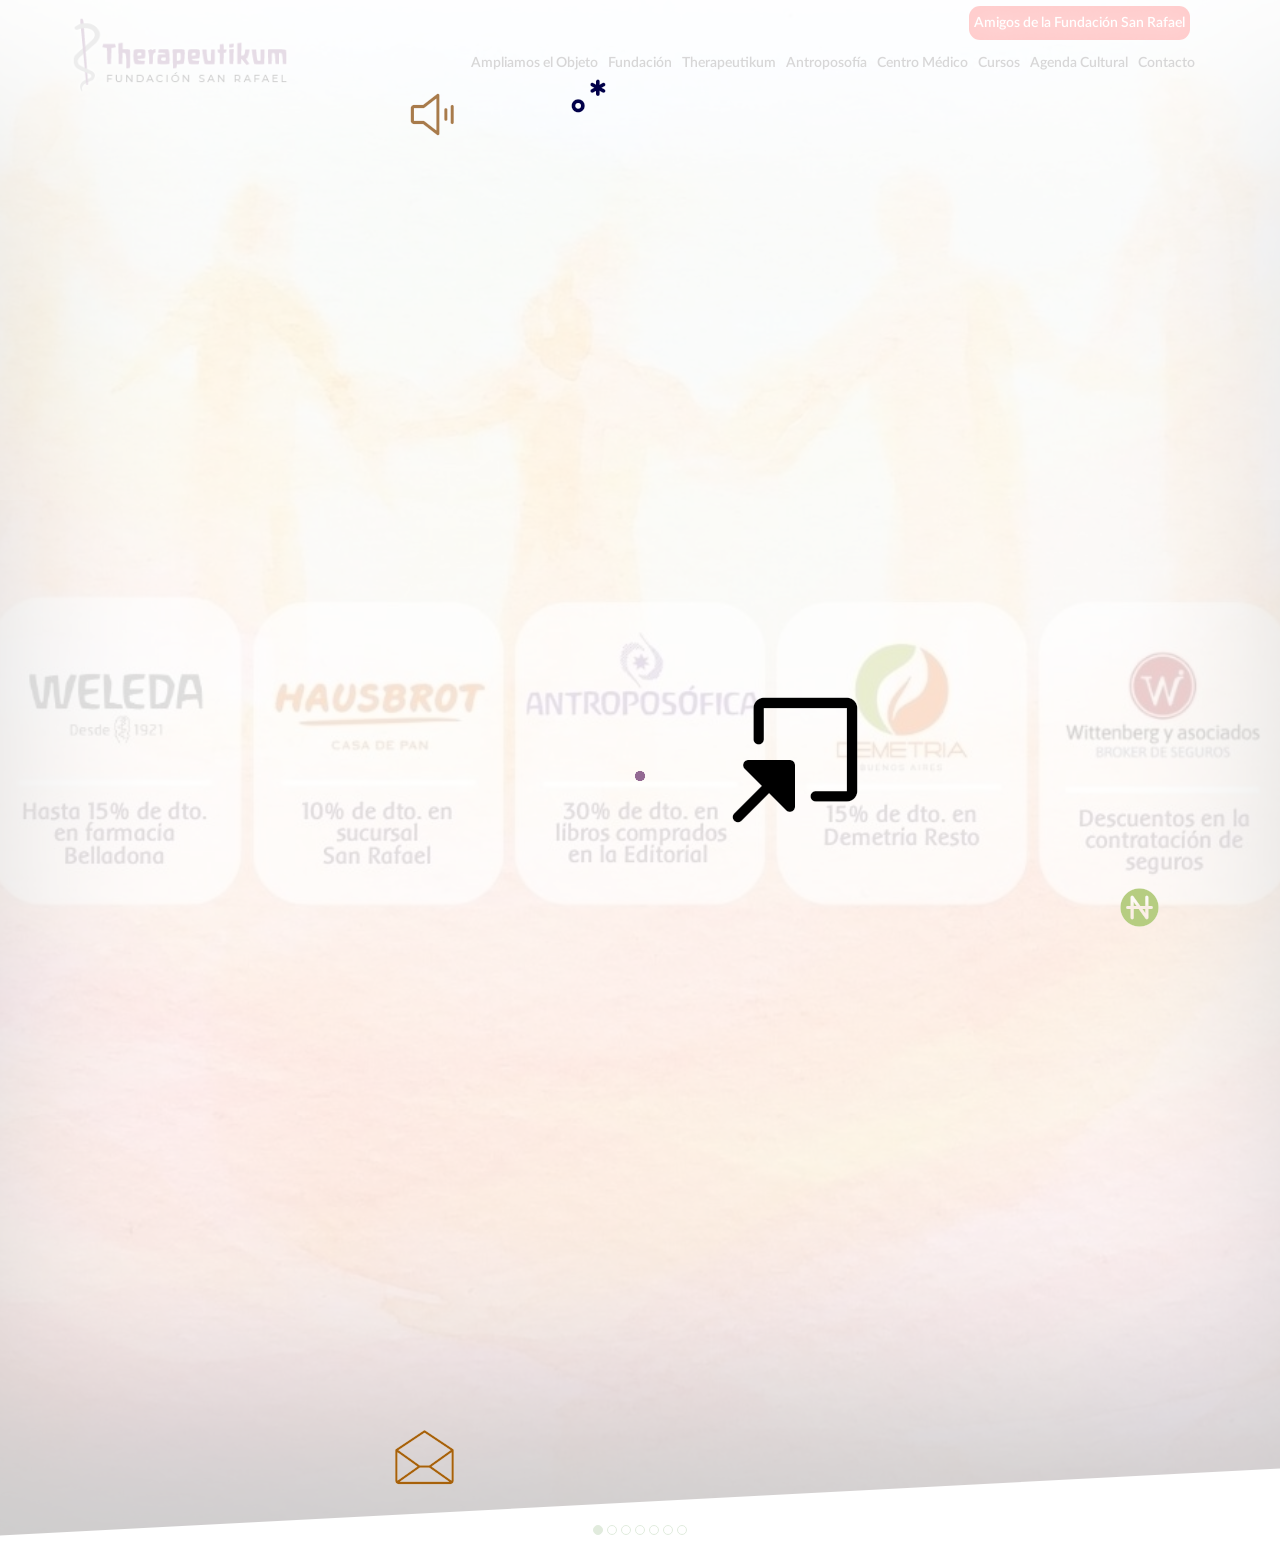 The height and width of the screenshot is (1552, 1280). I want to click on toggle regular expression search mode, so click(588, 95).